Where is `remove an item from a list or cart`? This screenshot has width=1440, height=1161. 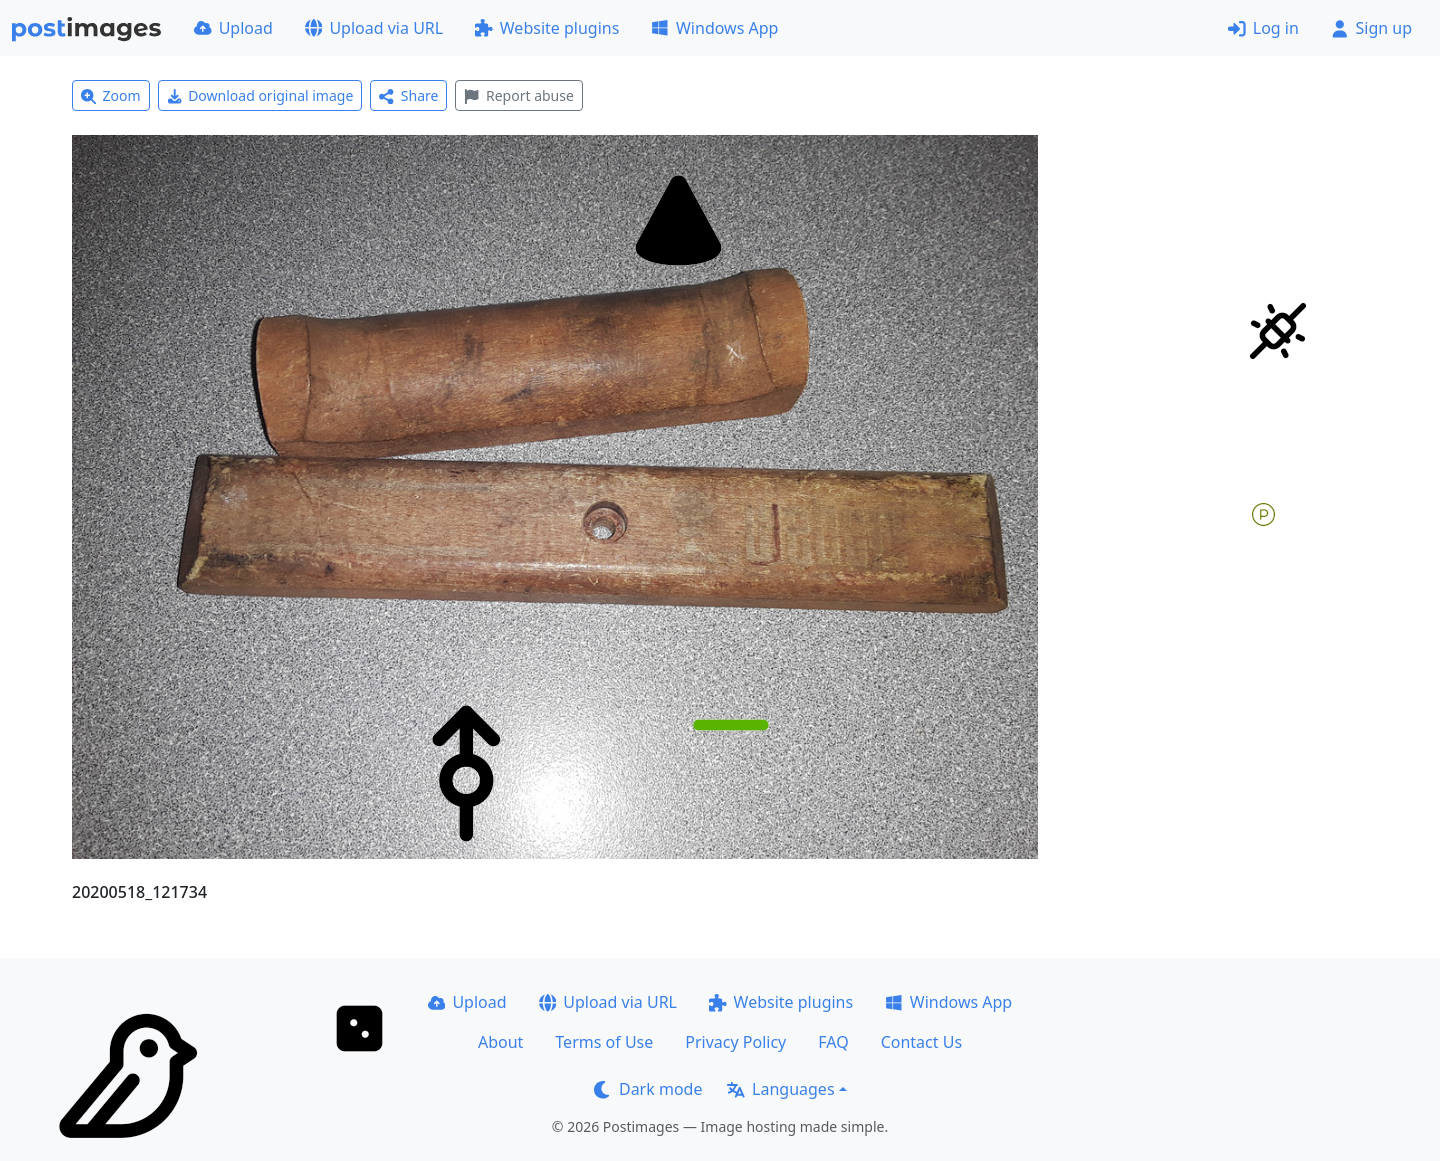
remove an item from a list or cart is located at coordinates (731, 725).